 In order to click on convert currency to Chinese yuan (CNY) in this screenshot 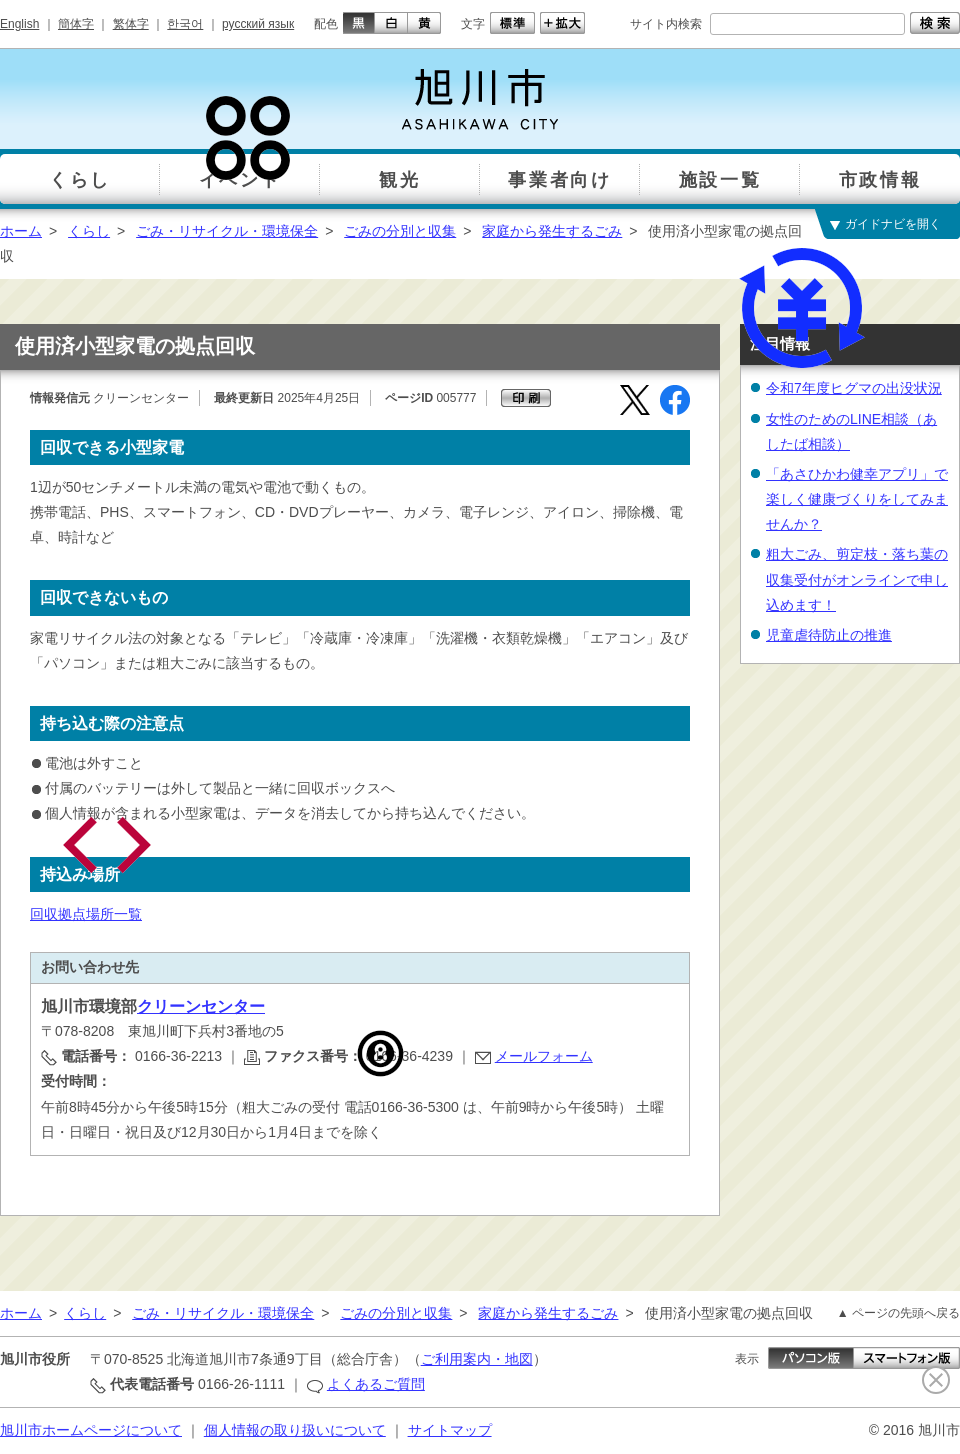, I will do `click(802, 308)`.